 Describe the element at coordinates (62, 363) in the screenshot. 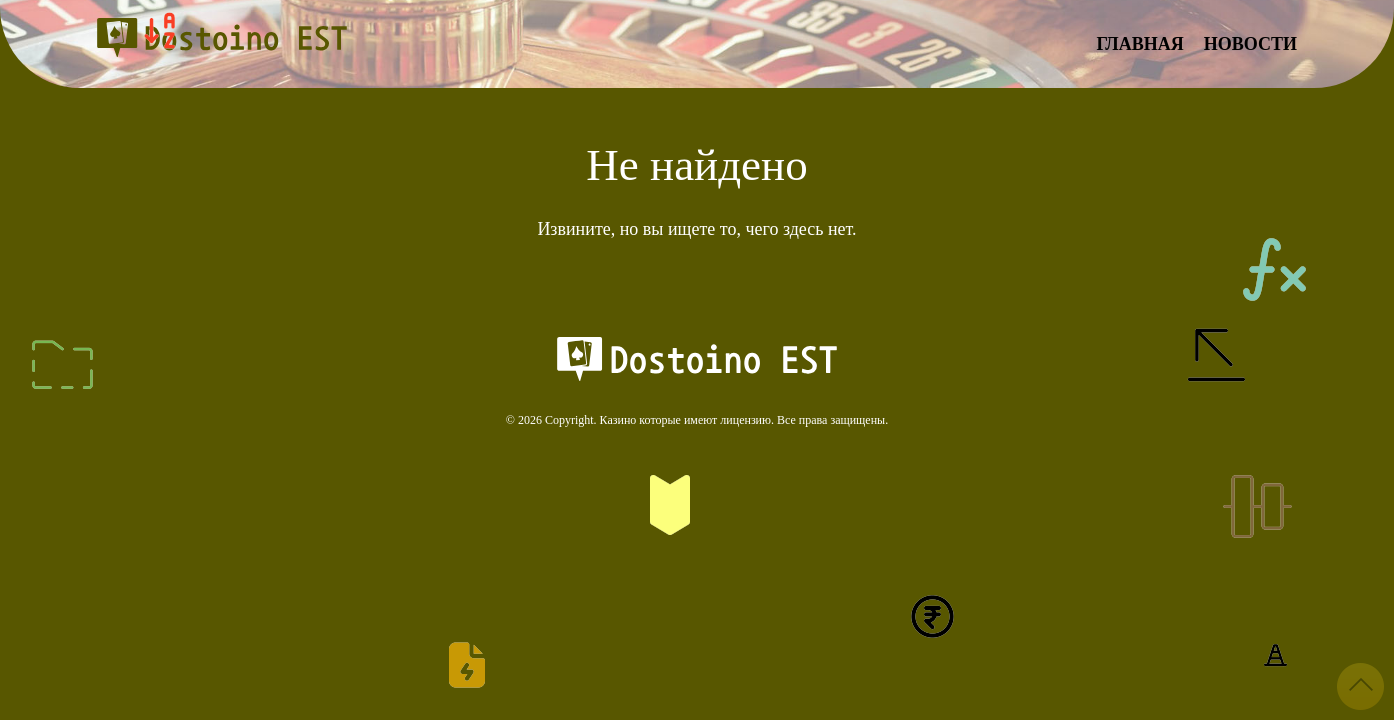

I see `empty or placeholder folder` at that location.